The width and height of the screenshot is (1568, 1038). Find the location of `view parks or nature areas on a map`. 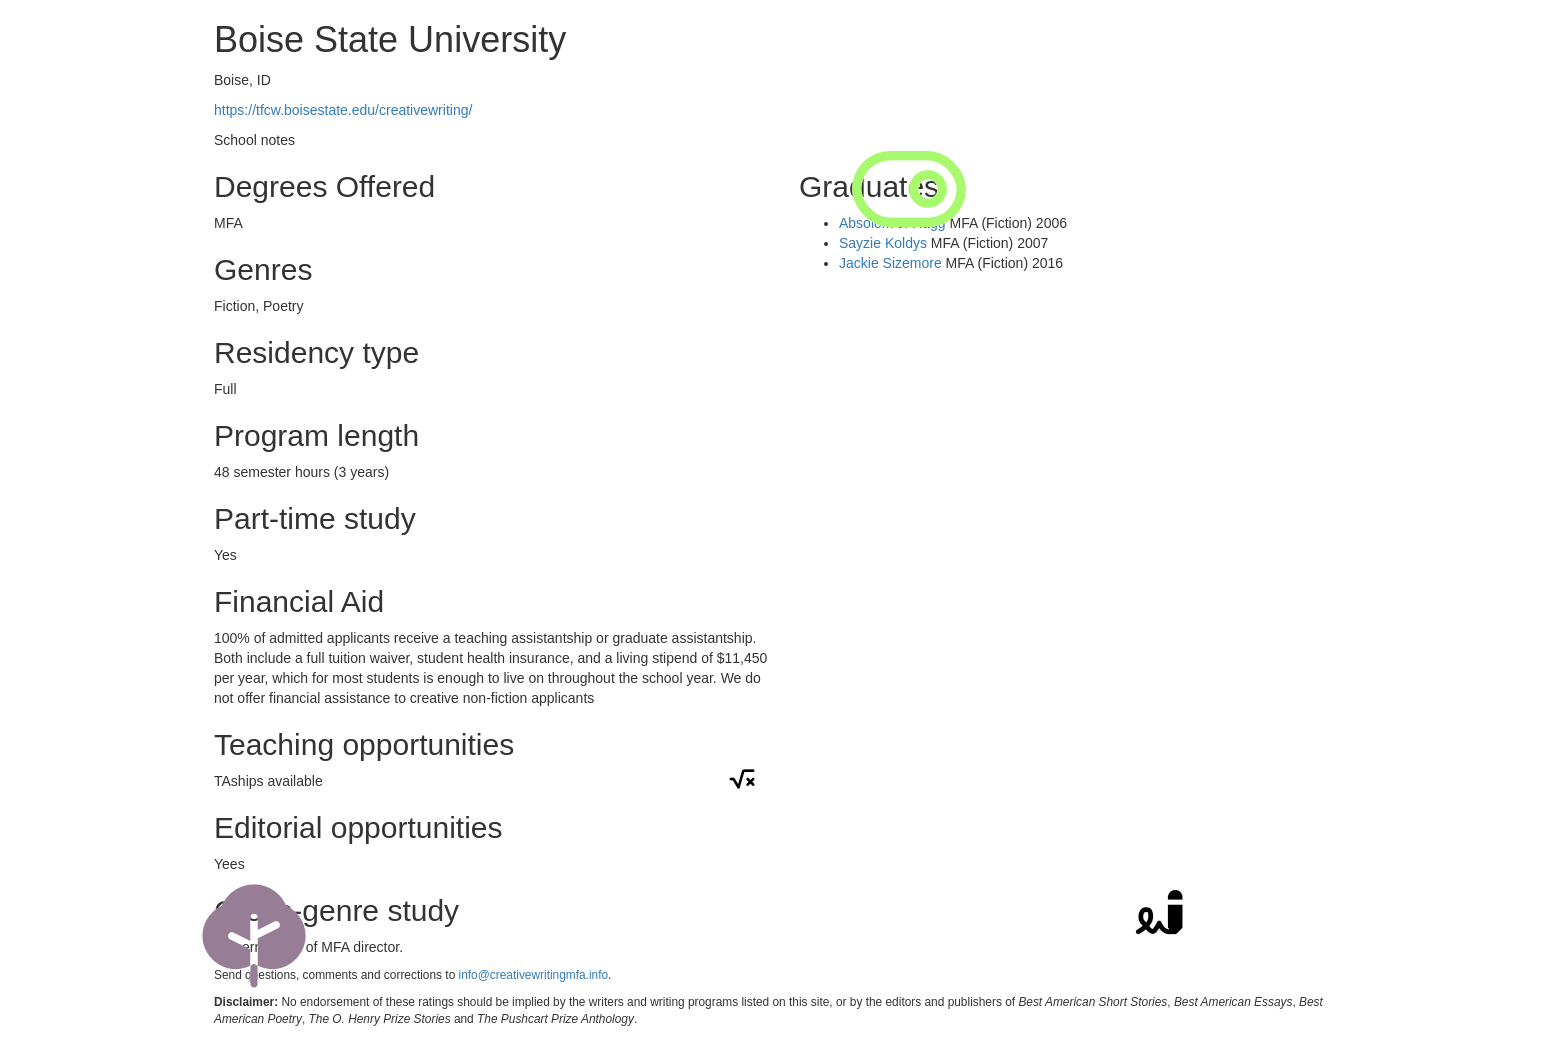

view parks or nature areas on a map is located at coordinates (254, 936).